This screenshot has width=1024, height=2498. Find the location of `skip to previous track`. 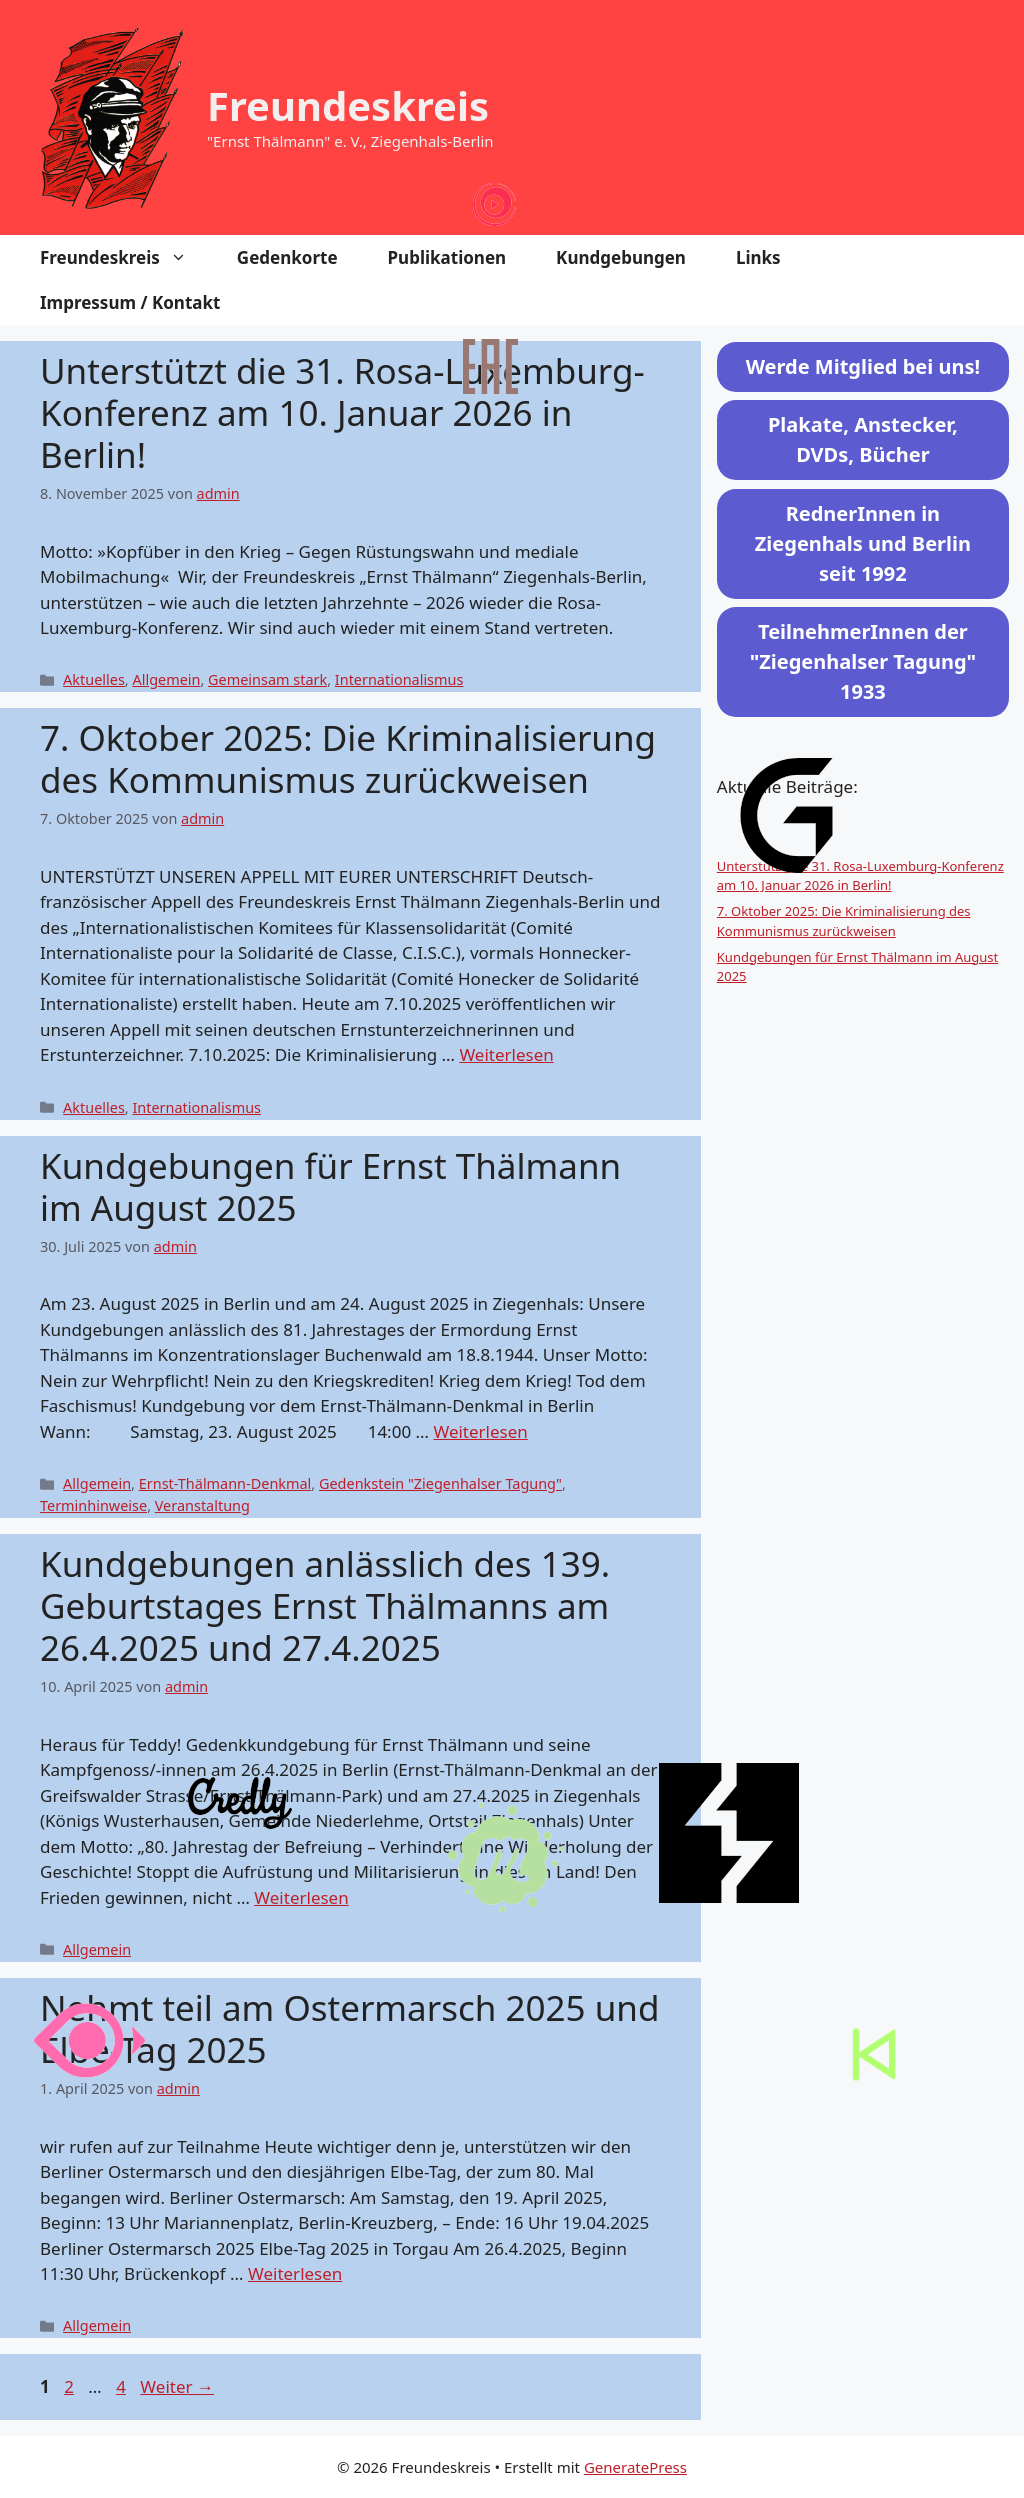

skip to previous track is located at coordinates (872, 2054).